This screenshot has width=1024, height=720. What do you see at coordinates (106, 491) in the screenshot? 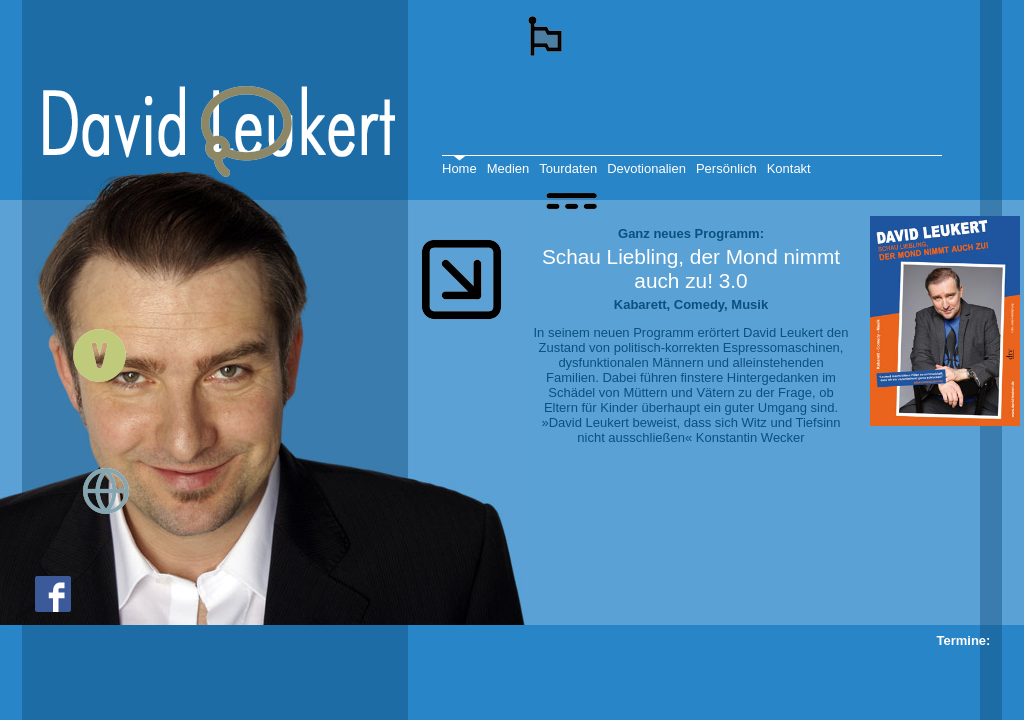
I see `switch to global or international settings` at bounding box center [106, 491].